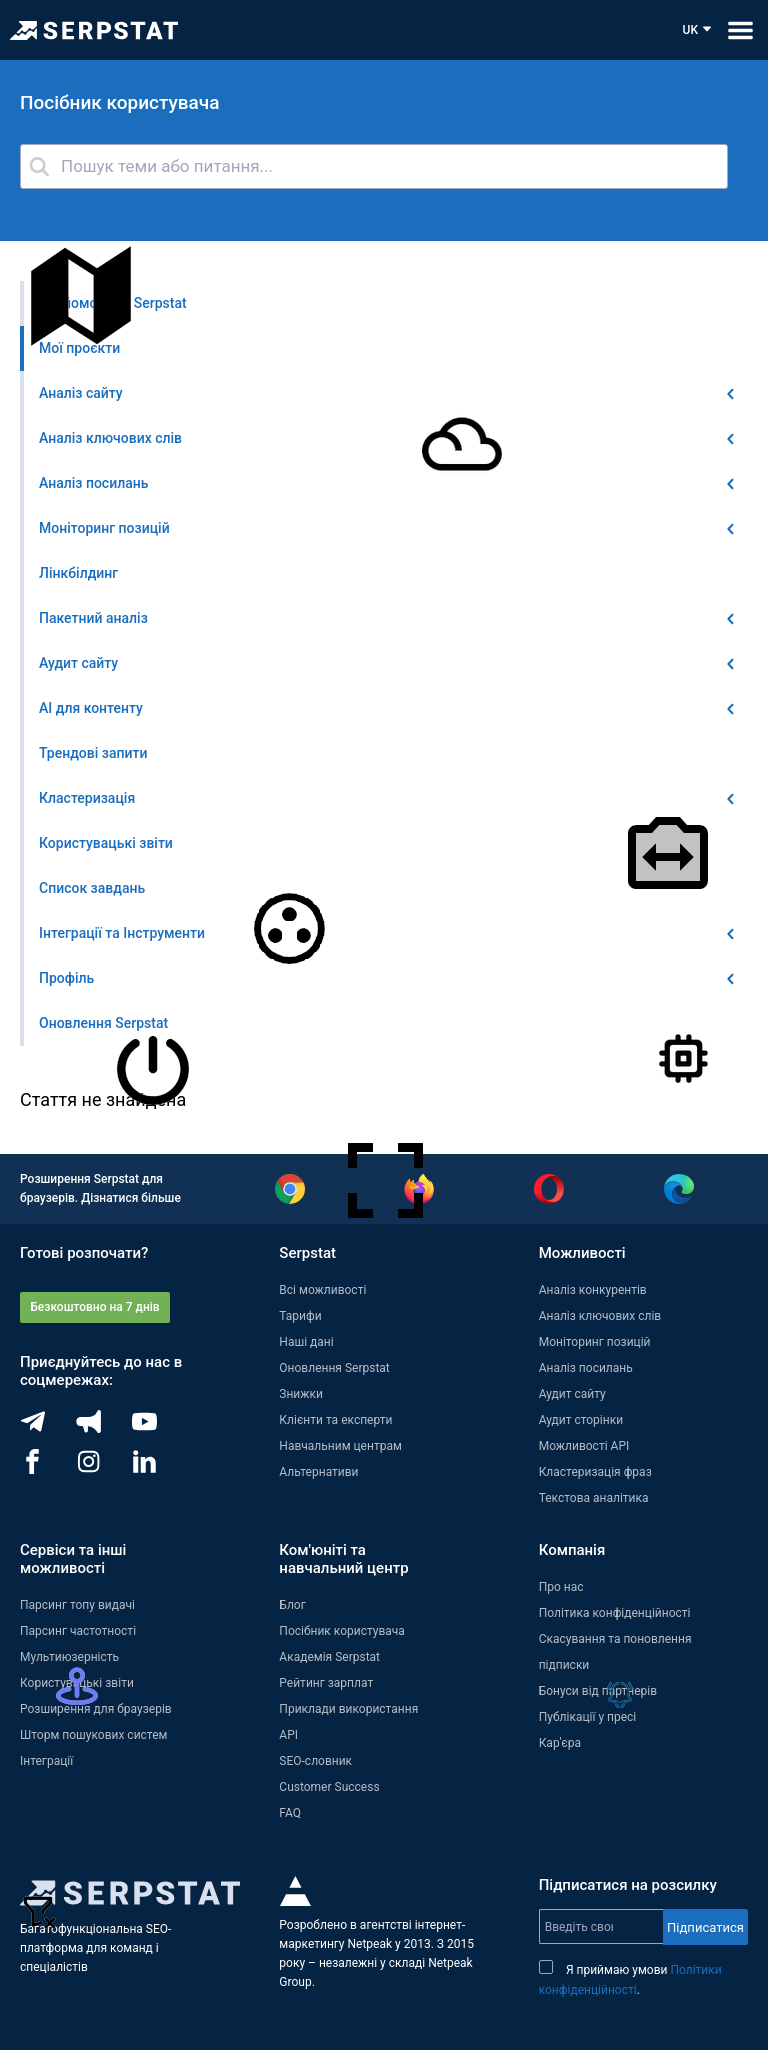  What do you see at coordinates (153, 1069) in the screenshot?
I see `turn device on or off` at bounding box center [153, 1069].